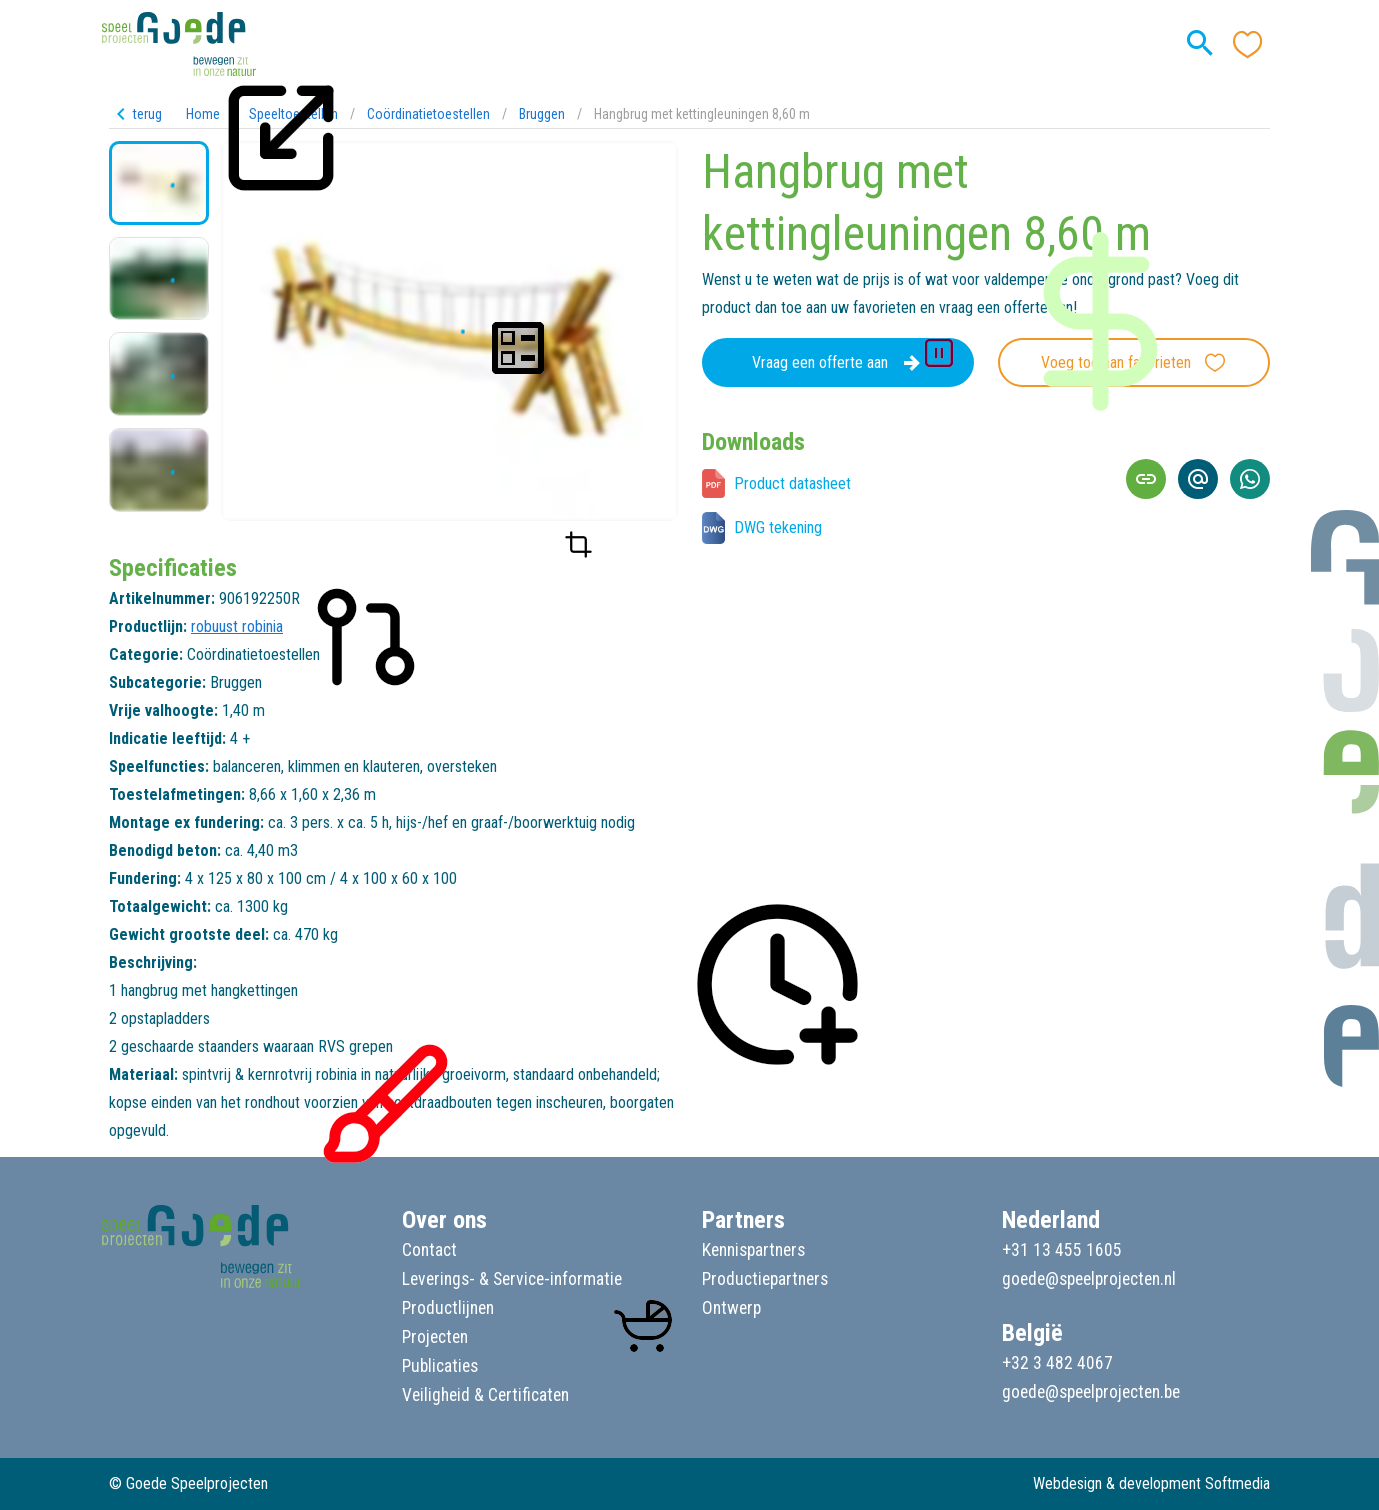 Image resolution: width=1379 pixels, height=1510 pixels. What do you see at coordinates (578, 544) in the screenshot?
I see `crop an image or photo` at bounding box center [578, 544].